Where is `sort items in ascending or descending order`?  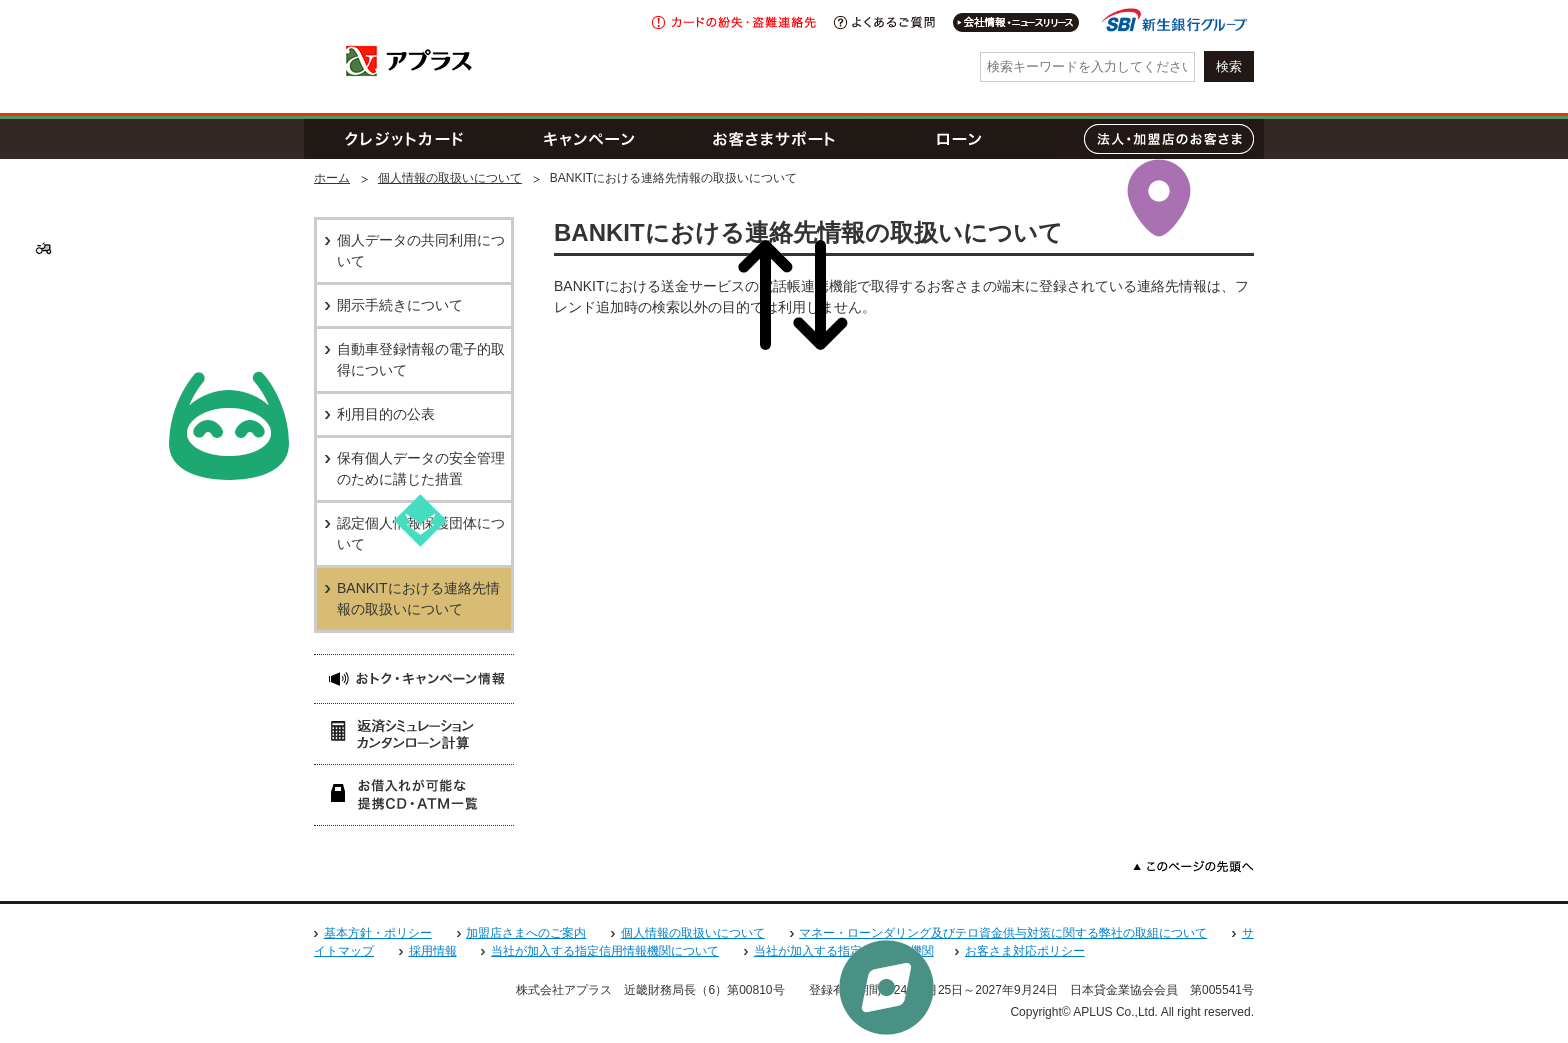 sort items in ascending or descending order is located at coordinates (793, 295).